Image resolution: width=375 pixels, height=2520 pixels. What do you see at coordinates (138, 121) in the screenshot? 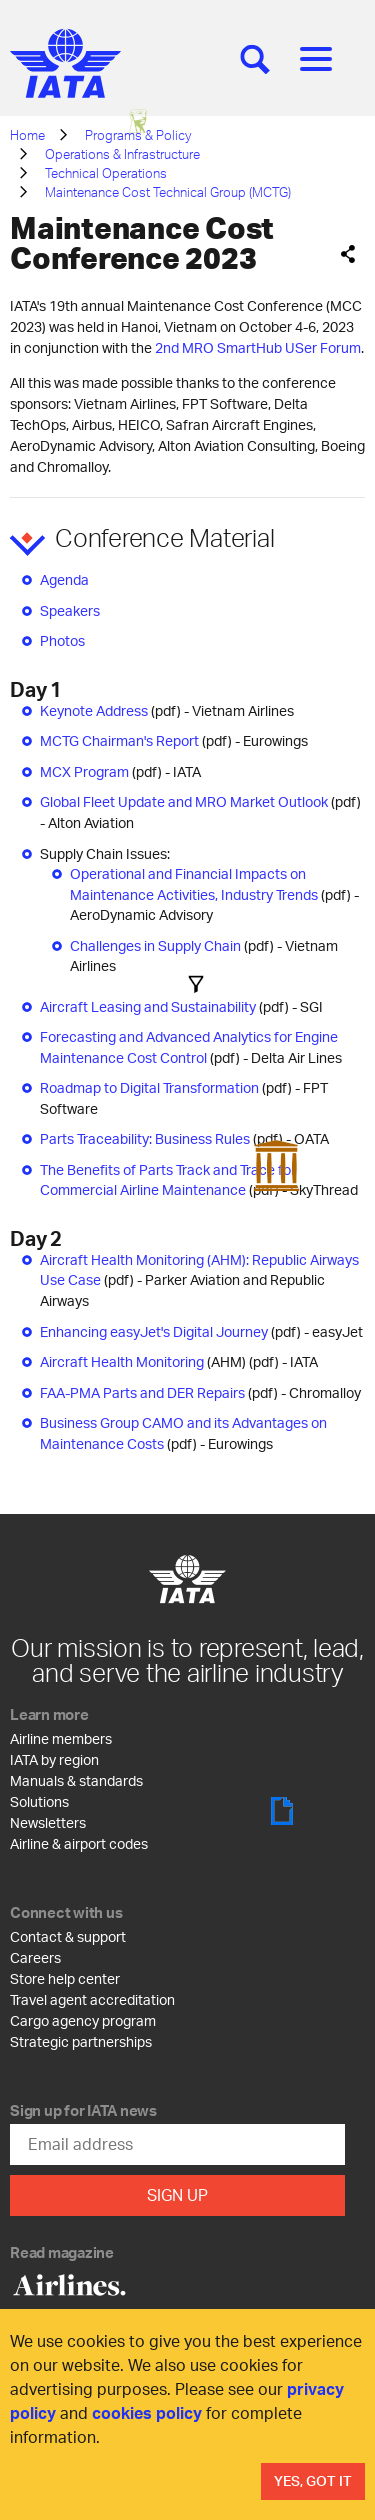
I see `kingston technology company logo` at bounding box center [138, 121].